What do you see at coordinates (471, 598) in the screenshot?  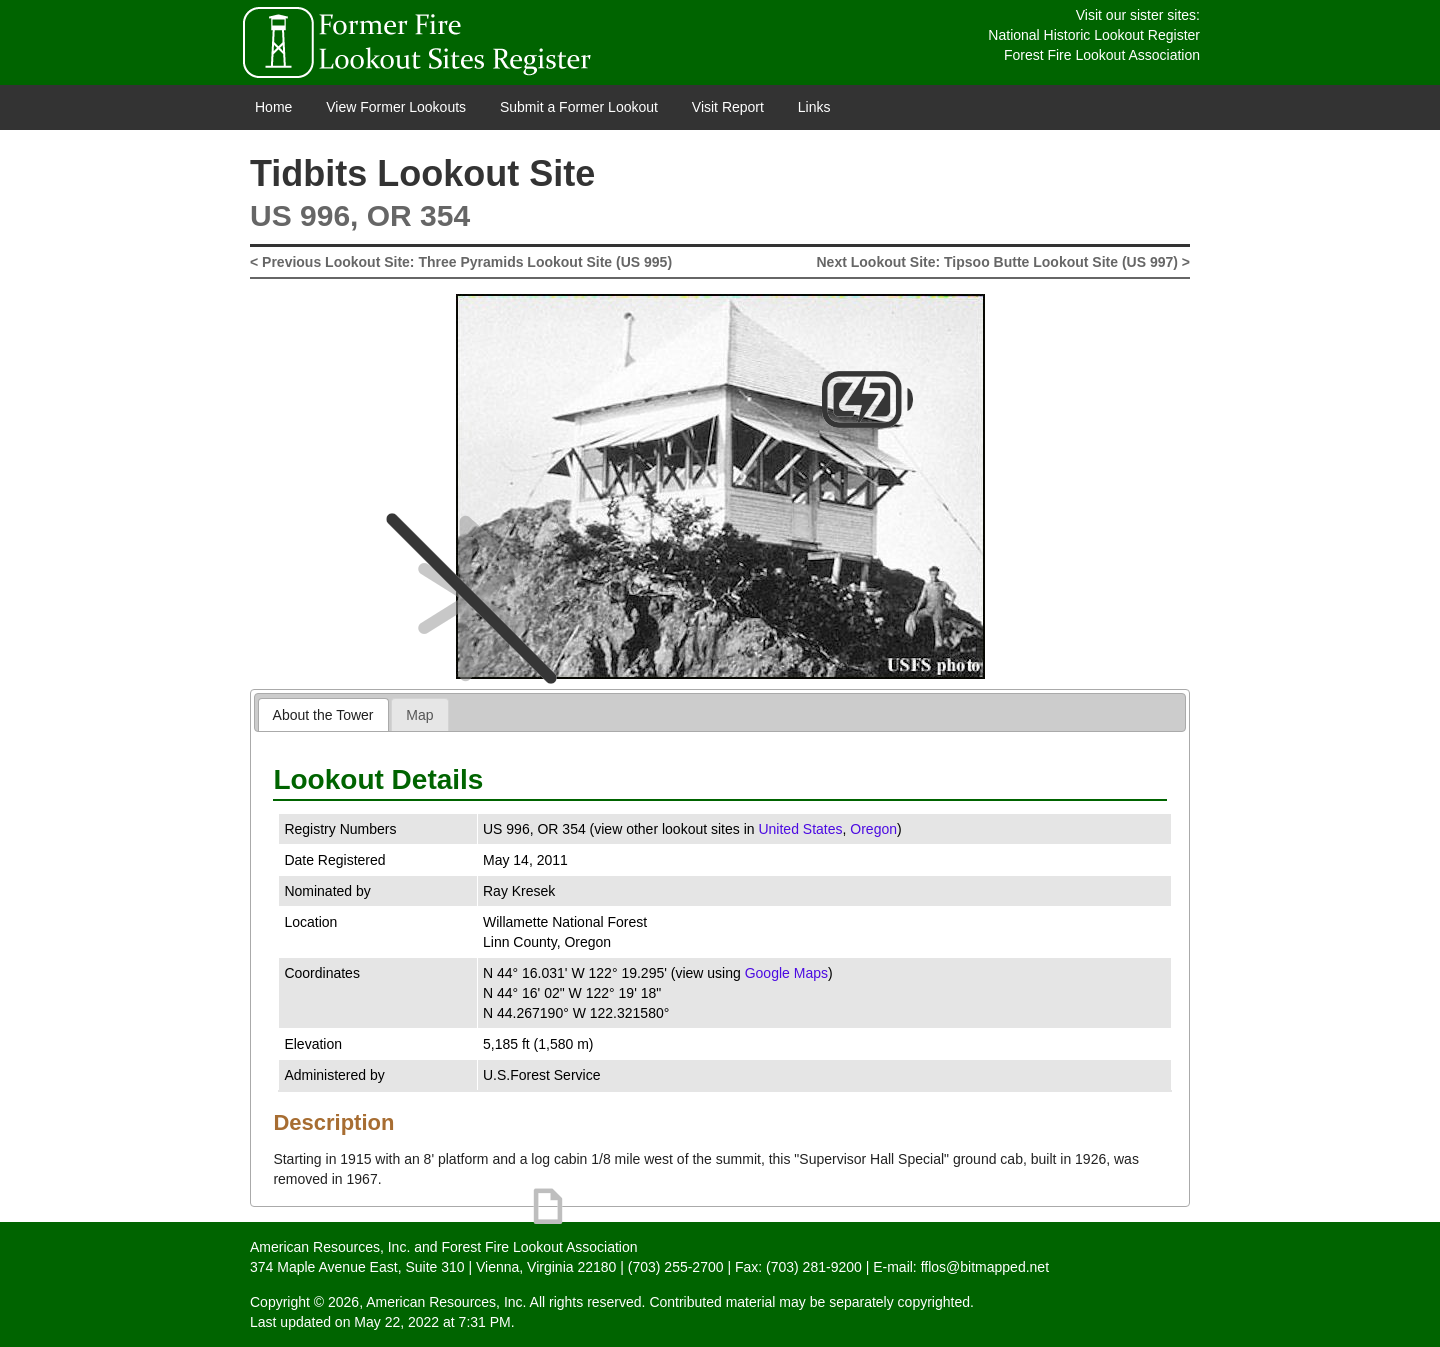 I see `indicates bluetooth is turned off or disabled` at bounding box center [471, 598].